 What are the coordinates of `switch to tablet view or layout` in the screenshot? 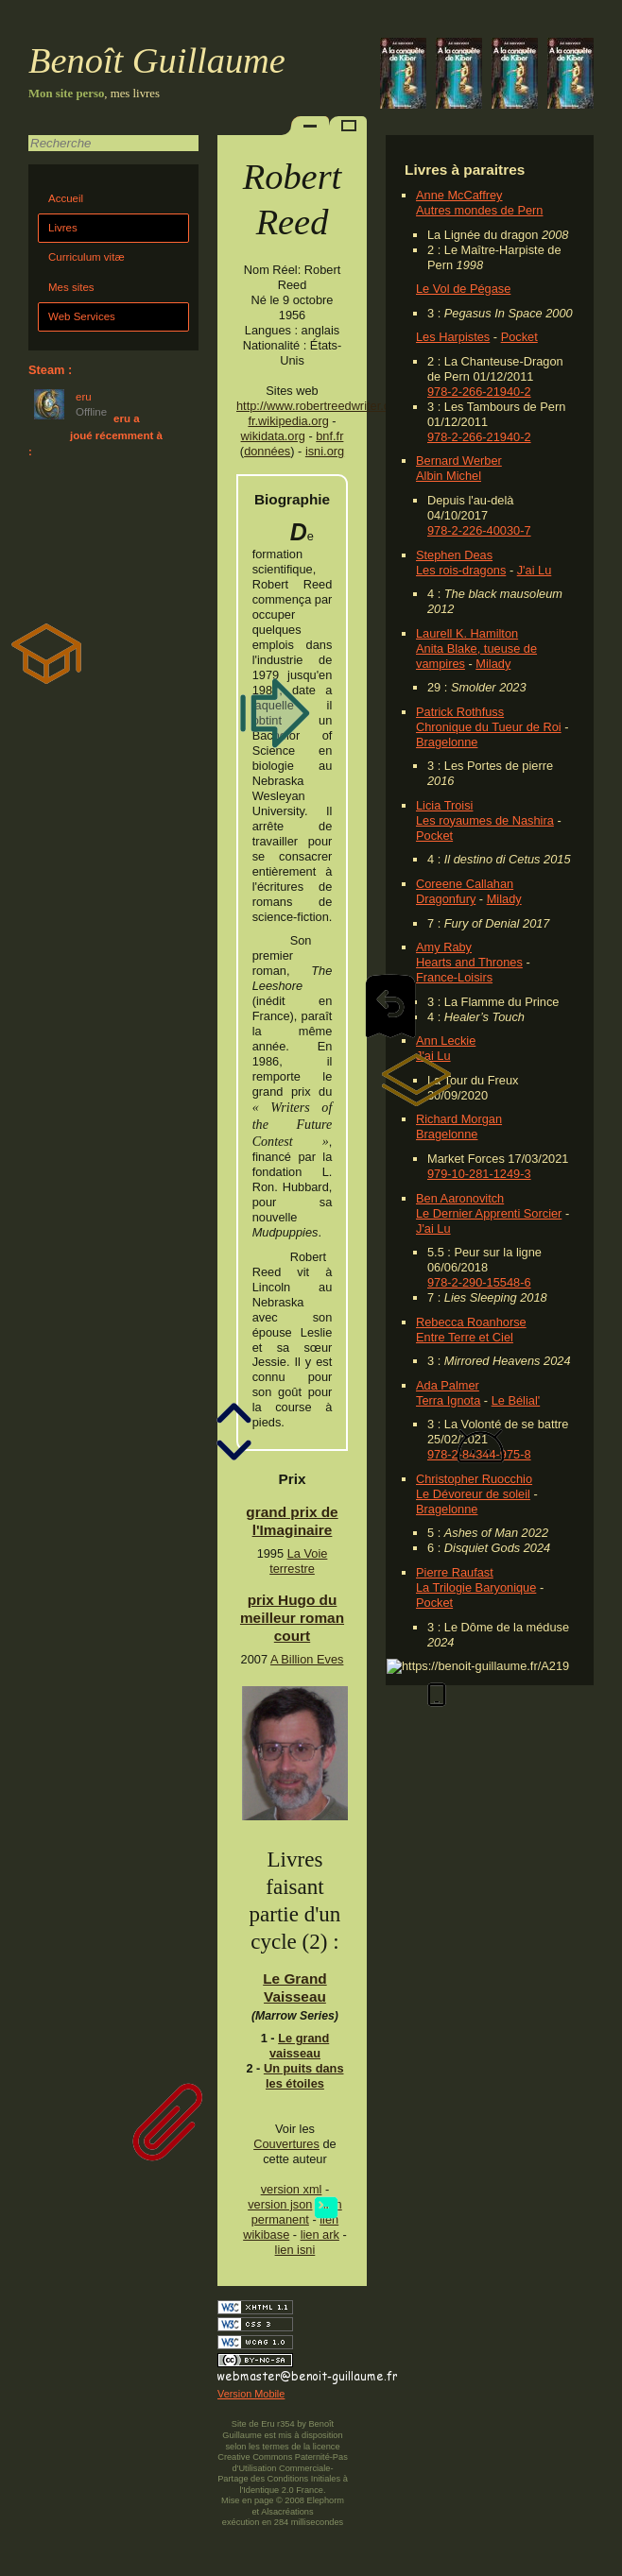 It's located at (437, 1695).